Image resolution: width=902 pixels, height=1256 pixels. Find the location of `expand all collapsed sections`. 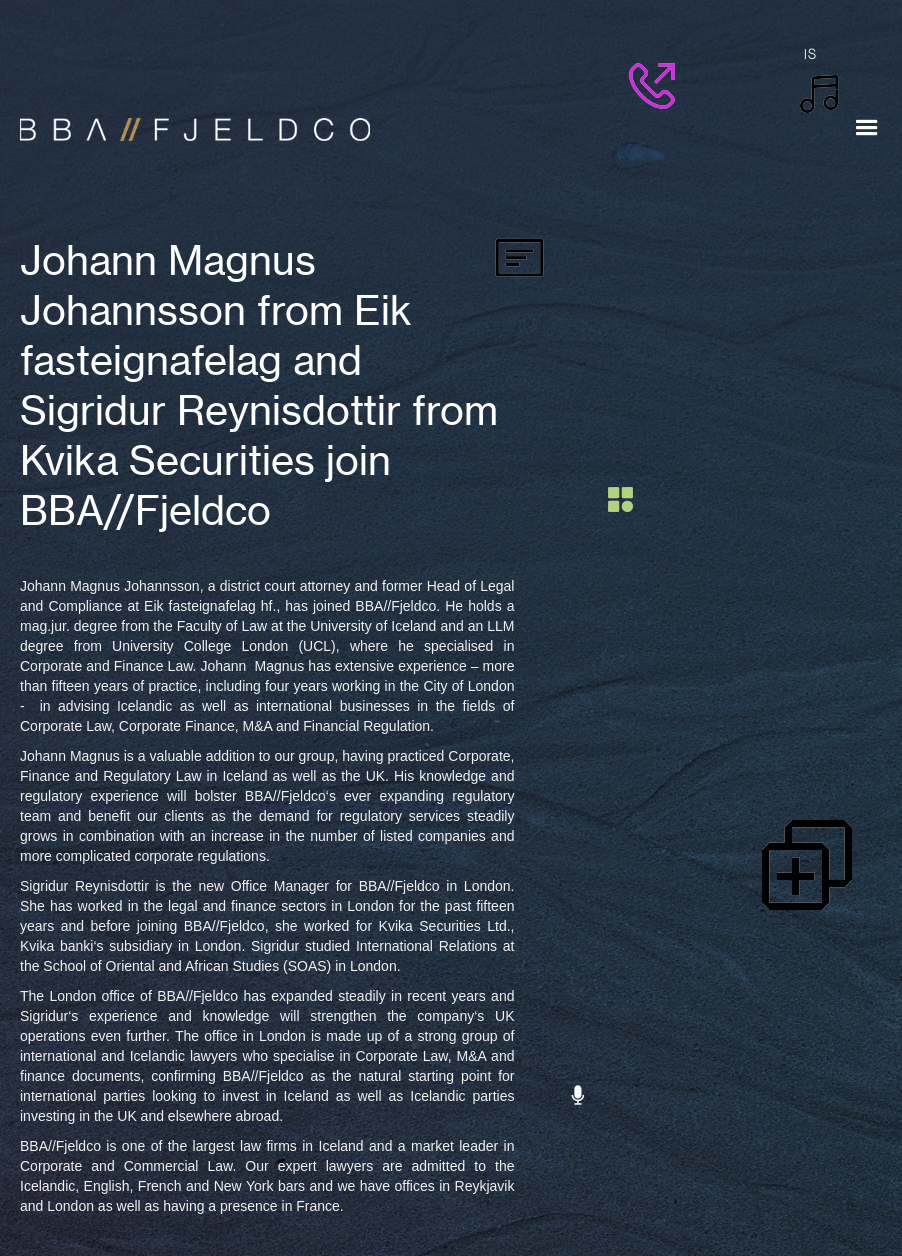

expand all collapsed sections is located at coordinates (807, 865).